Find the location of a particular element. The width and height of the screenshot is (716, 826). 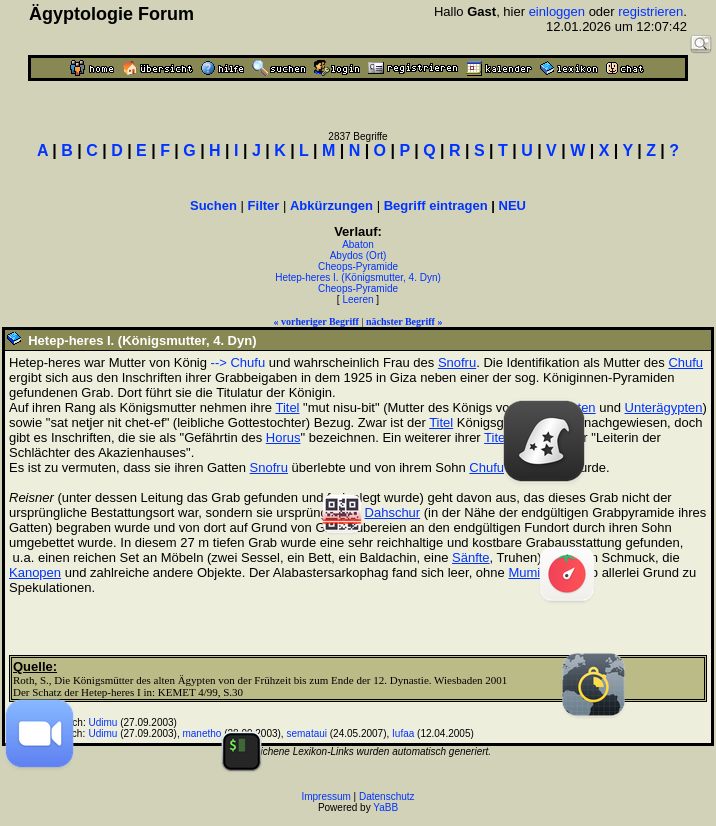

open xterm terminal application is located at coordinates (241, 751).